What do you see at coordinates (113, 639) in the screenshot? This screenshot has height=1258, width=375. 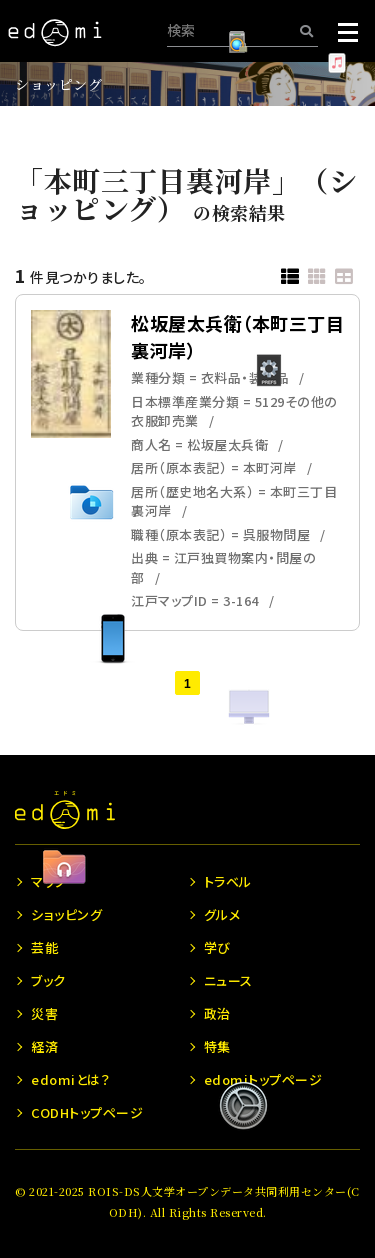 I see `iPod Touch device connected to your computer` at bounding box center [113, 639].